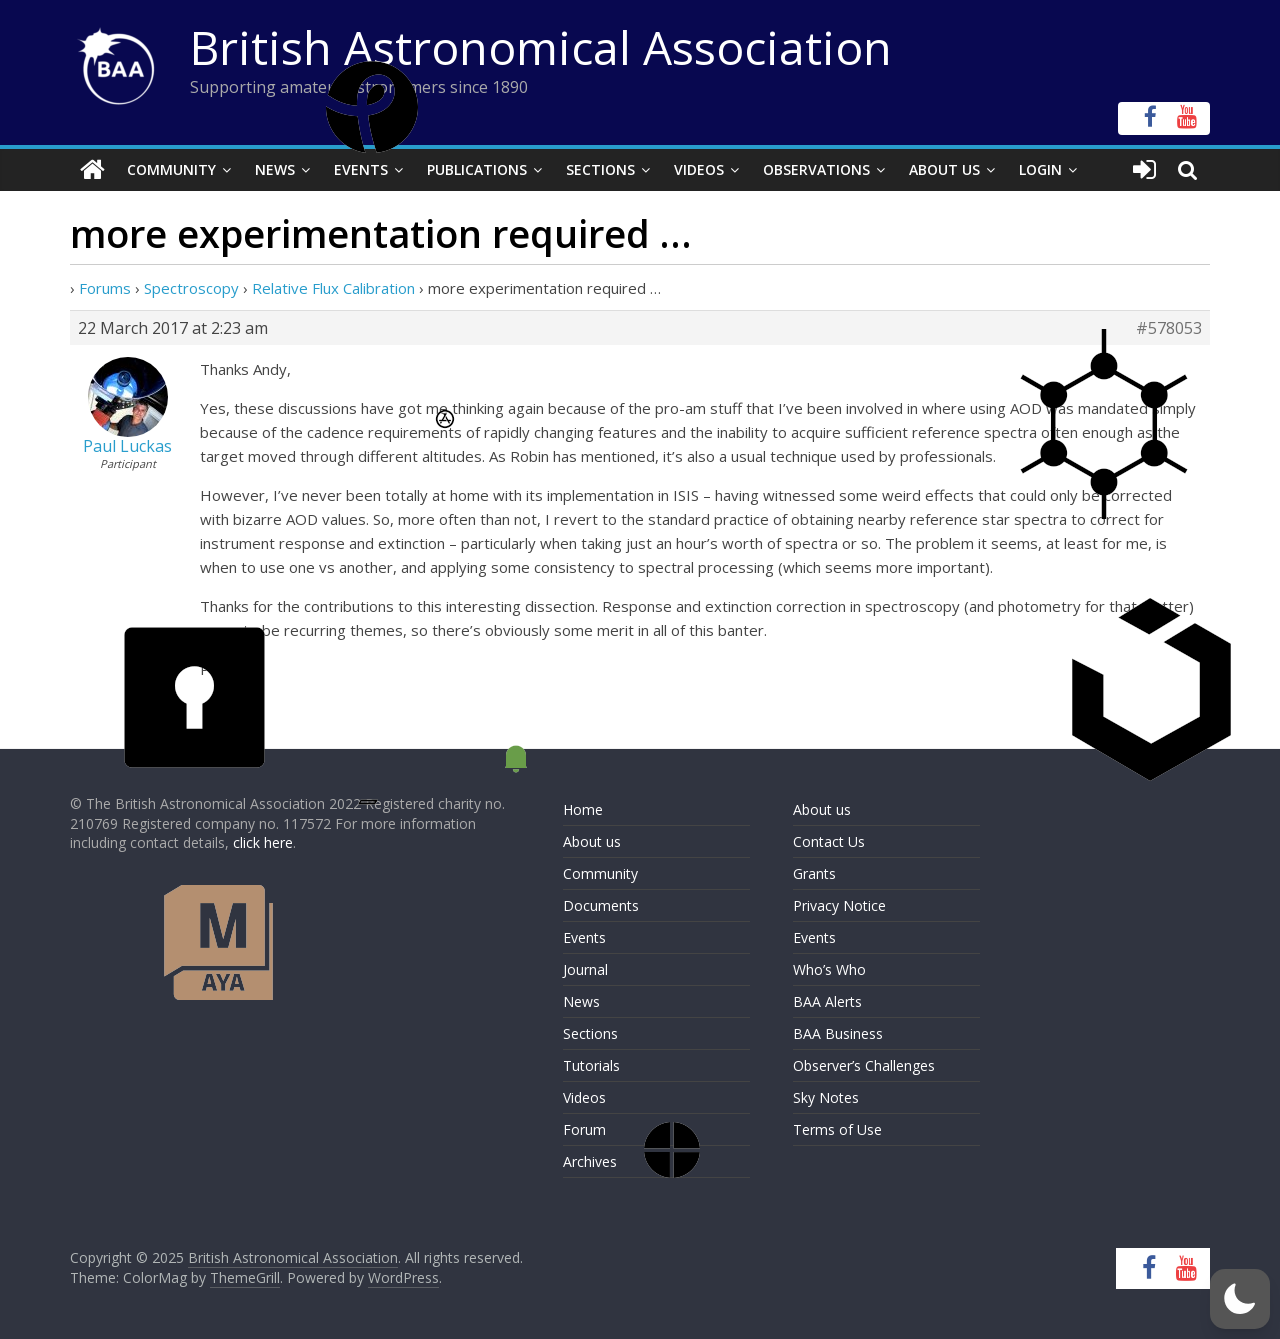 Image resolution: width=1280 pixels, height=1339 pixels. I want to click on view notifications, so click(516, 758).